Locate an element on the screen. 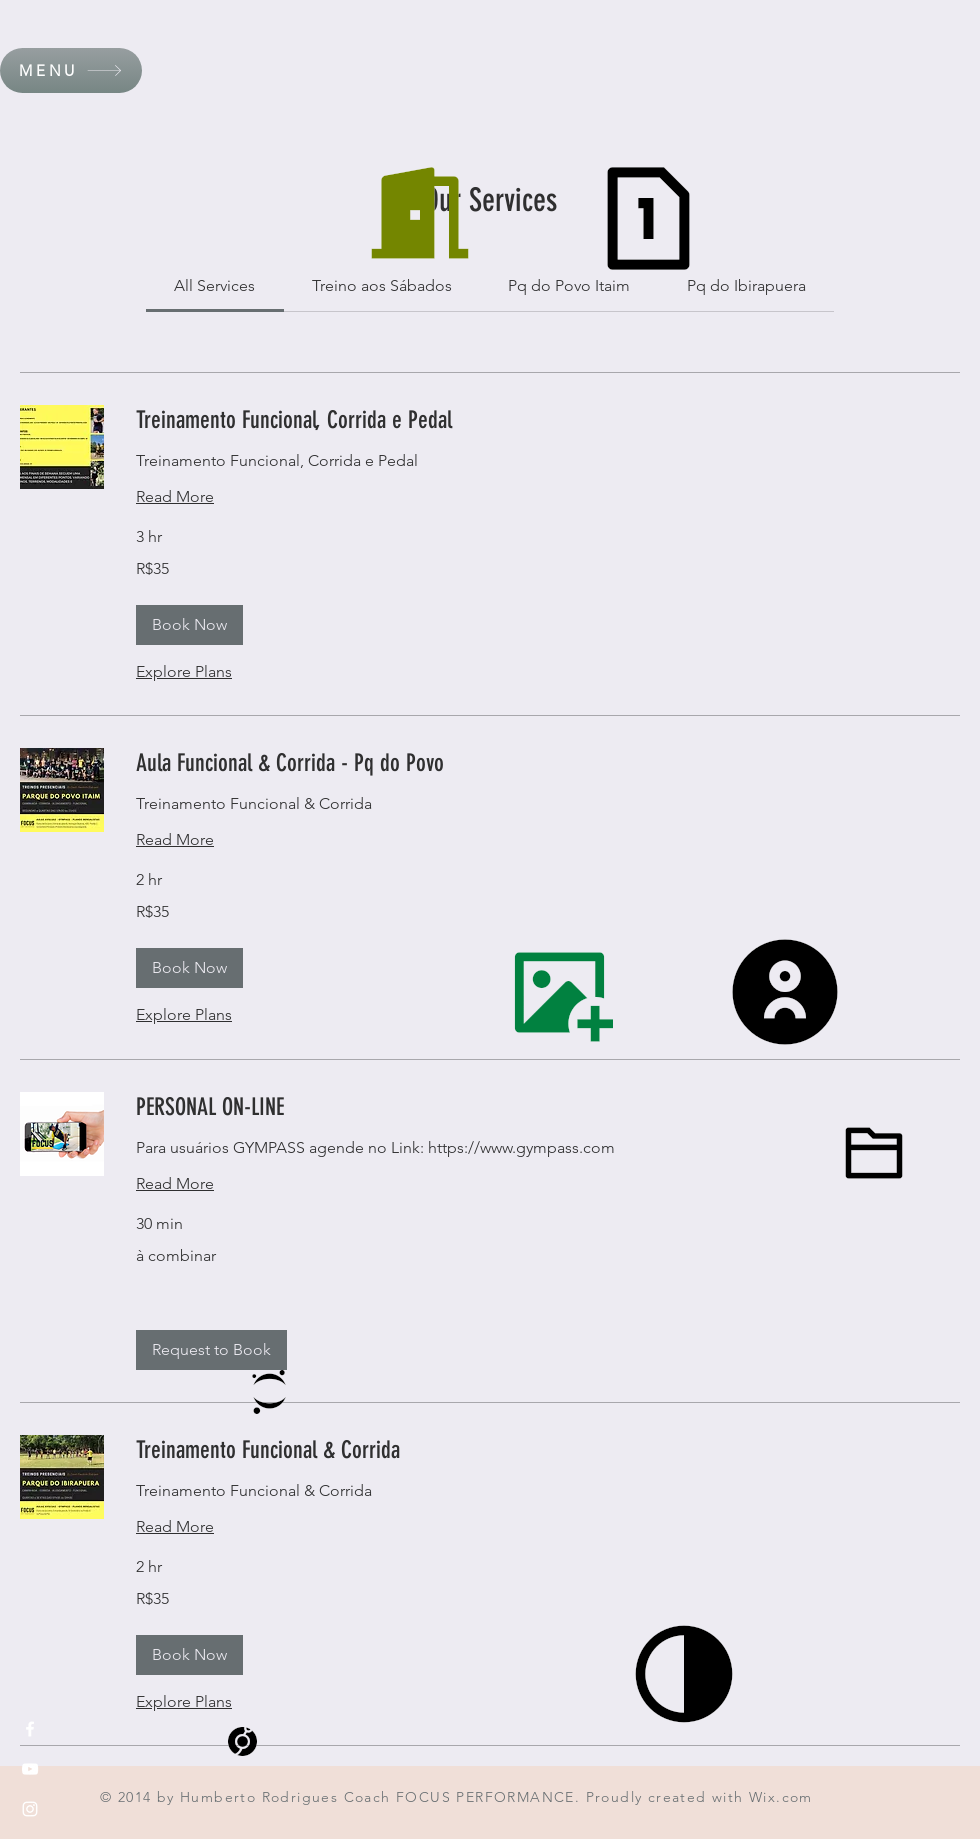  open Jupyter notebook environment is located at coordinates (269, 1392).